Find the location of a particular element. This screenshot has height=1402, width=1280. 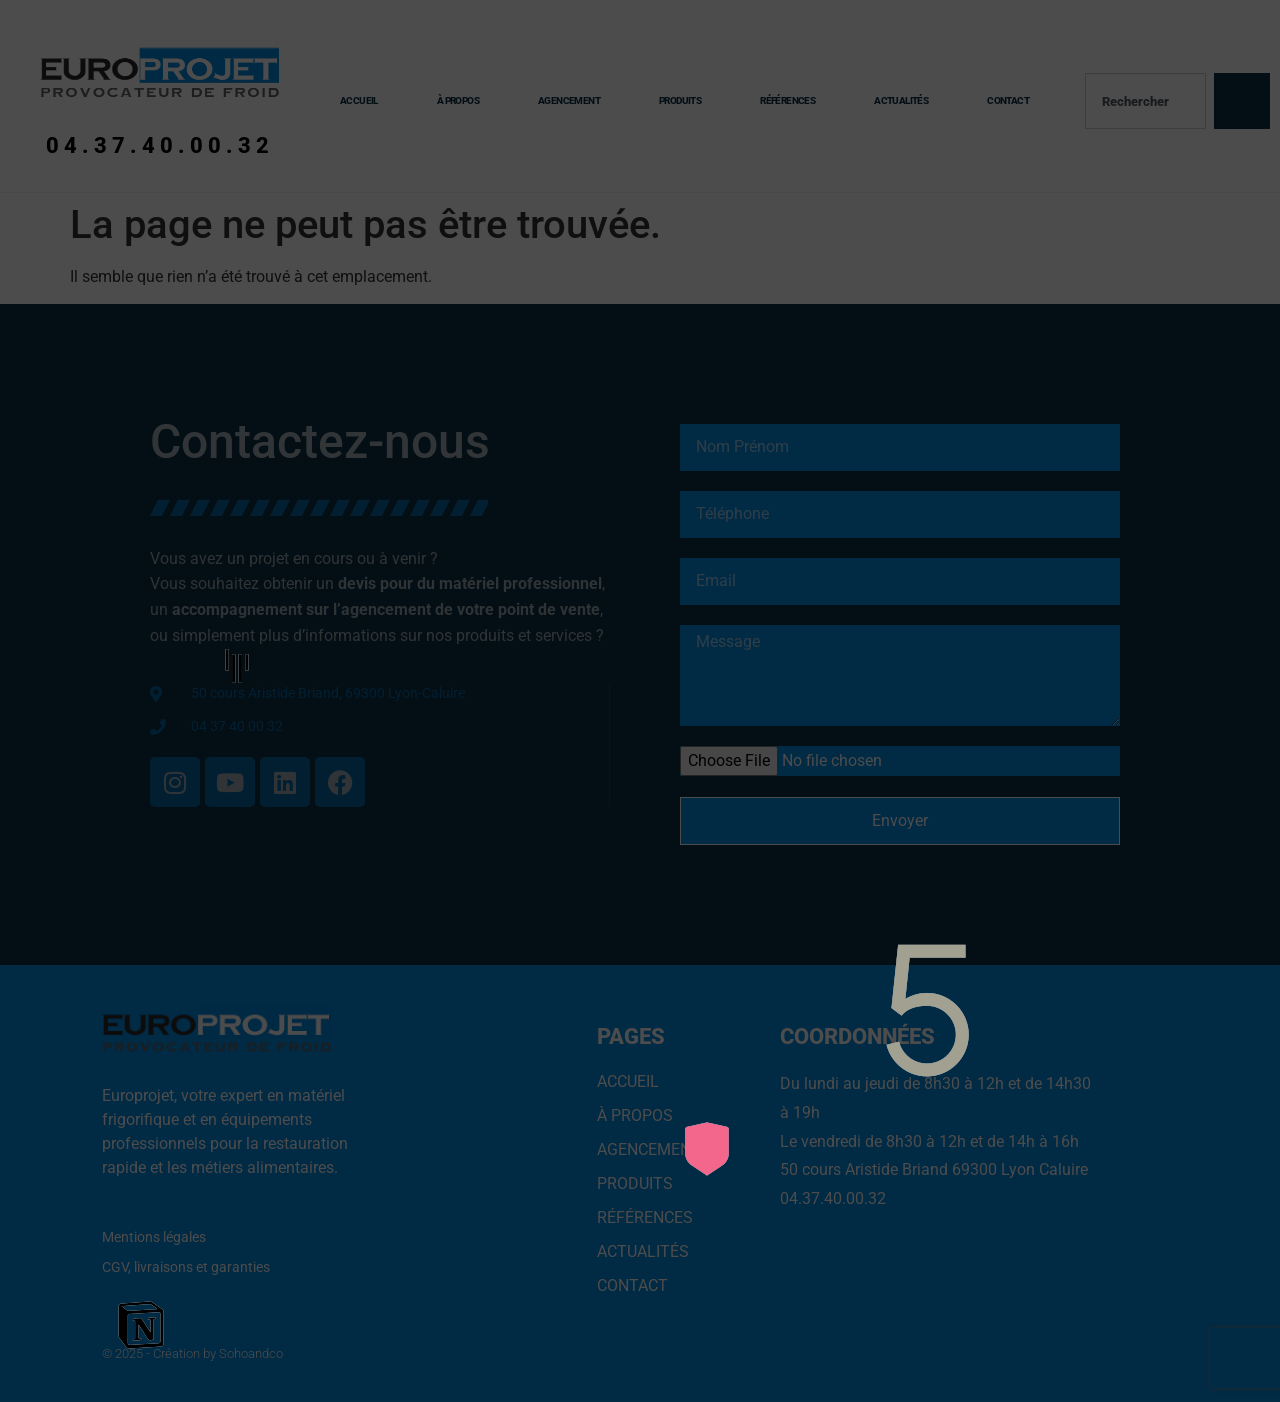

open Notion app is located at coordinates (141, 1325).